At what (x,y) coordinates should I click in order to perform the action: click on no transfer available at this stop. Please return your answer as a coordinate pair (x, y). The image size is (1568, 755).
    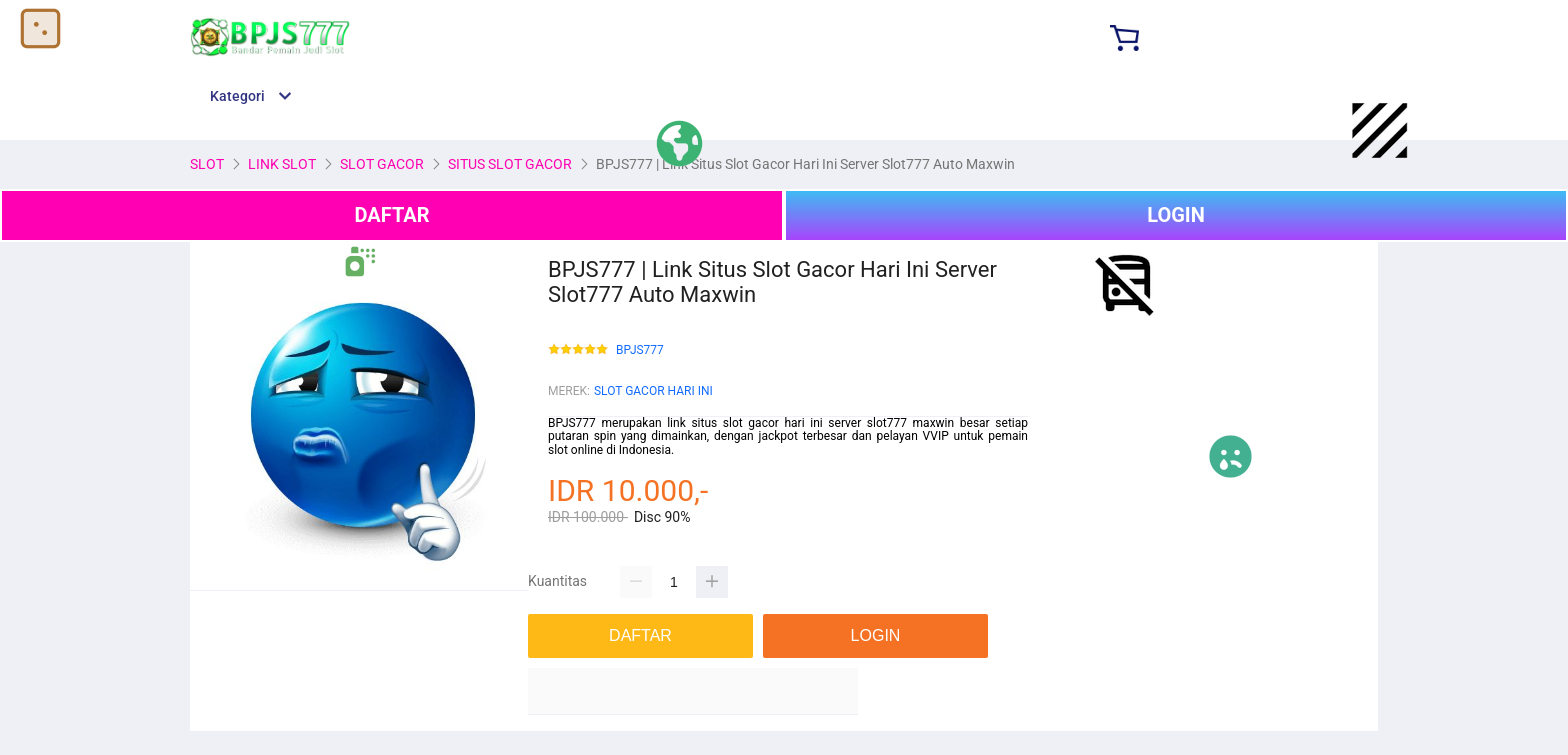
    Looking at the image, I should click on (1126, 284).